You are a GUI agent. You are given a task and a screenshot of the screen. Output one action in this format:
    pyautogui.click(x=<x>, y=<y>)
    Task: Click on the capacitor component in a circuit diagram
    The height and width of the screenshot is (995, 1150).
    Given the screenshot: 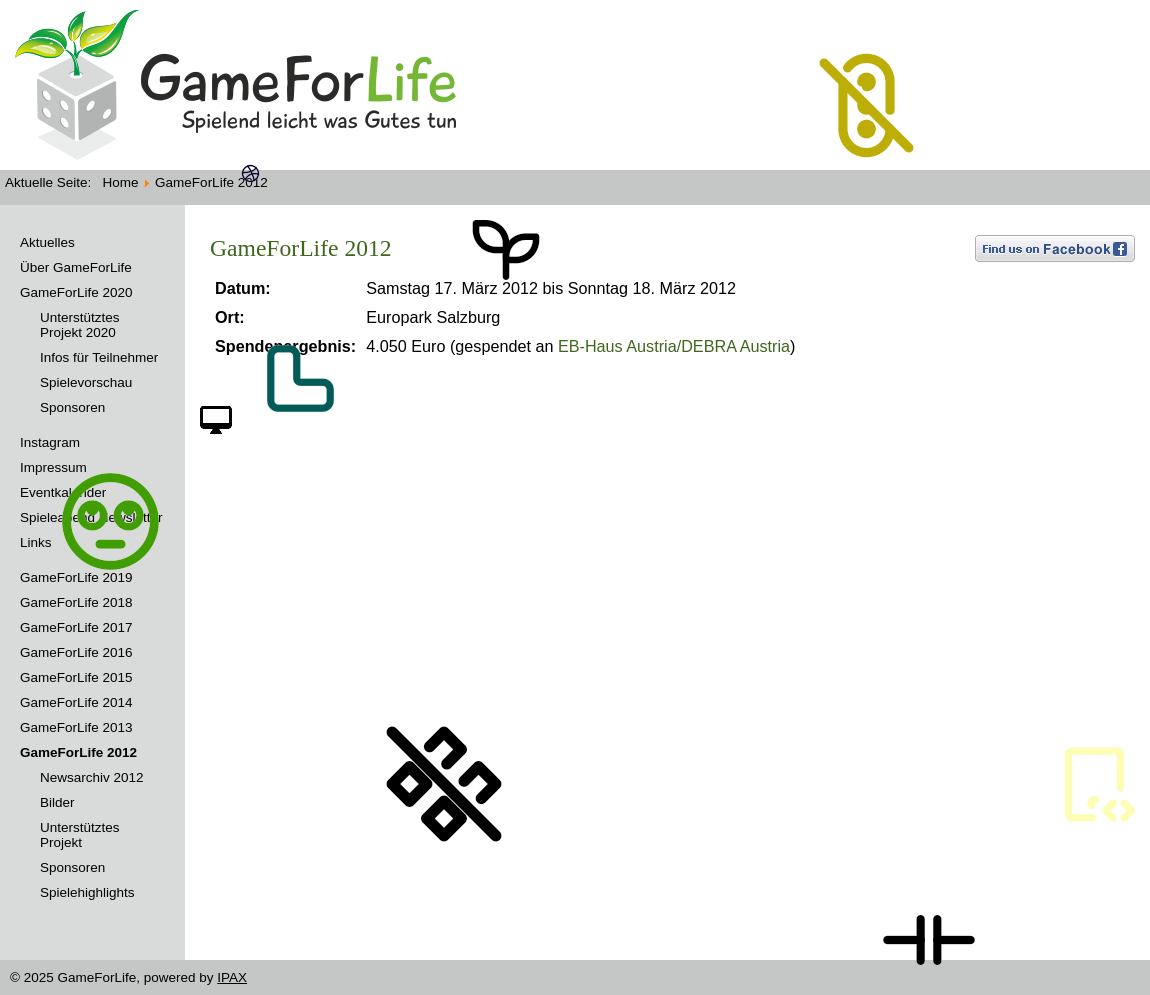 What is the action you would take?
    pyautogui.click(x=929, y=940)
    